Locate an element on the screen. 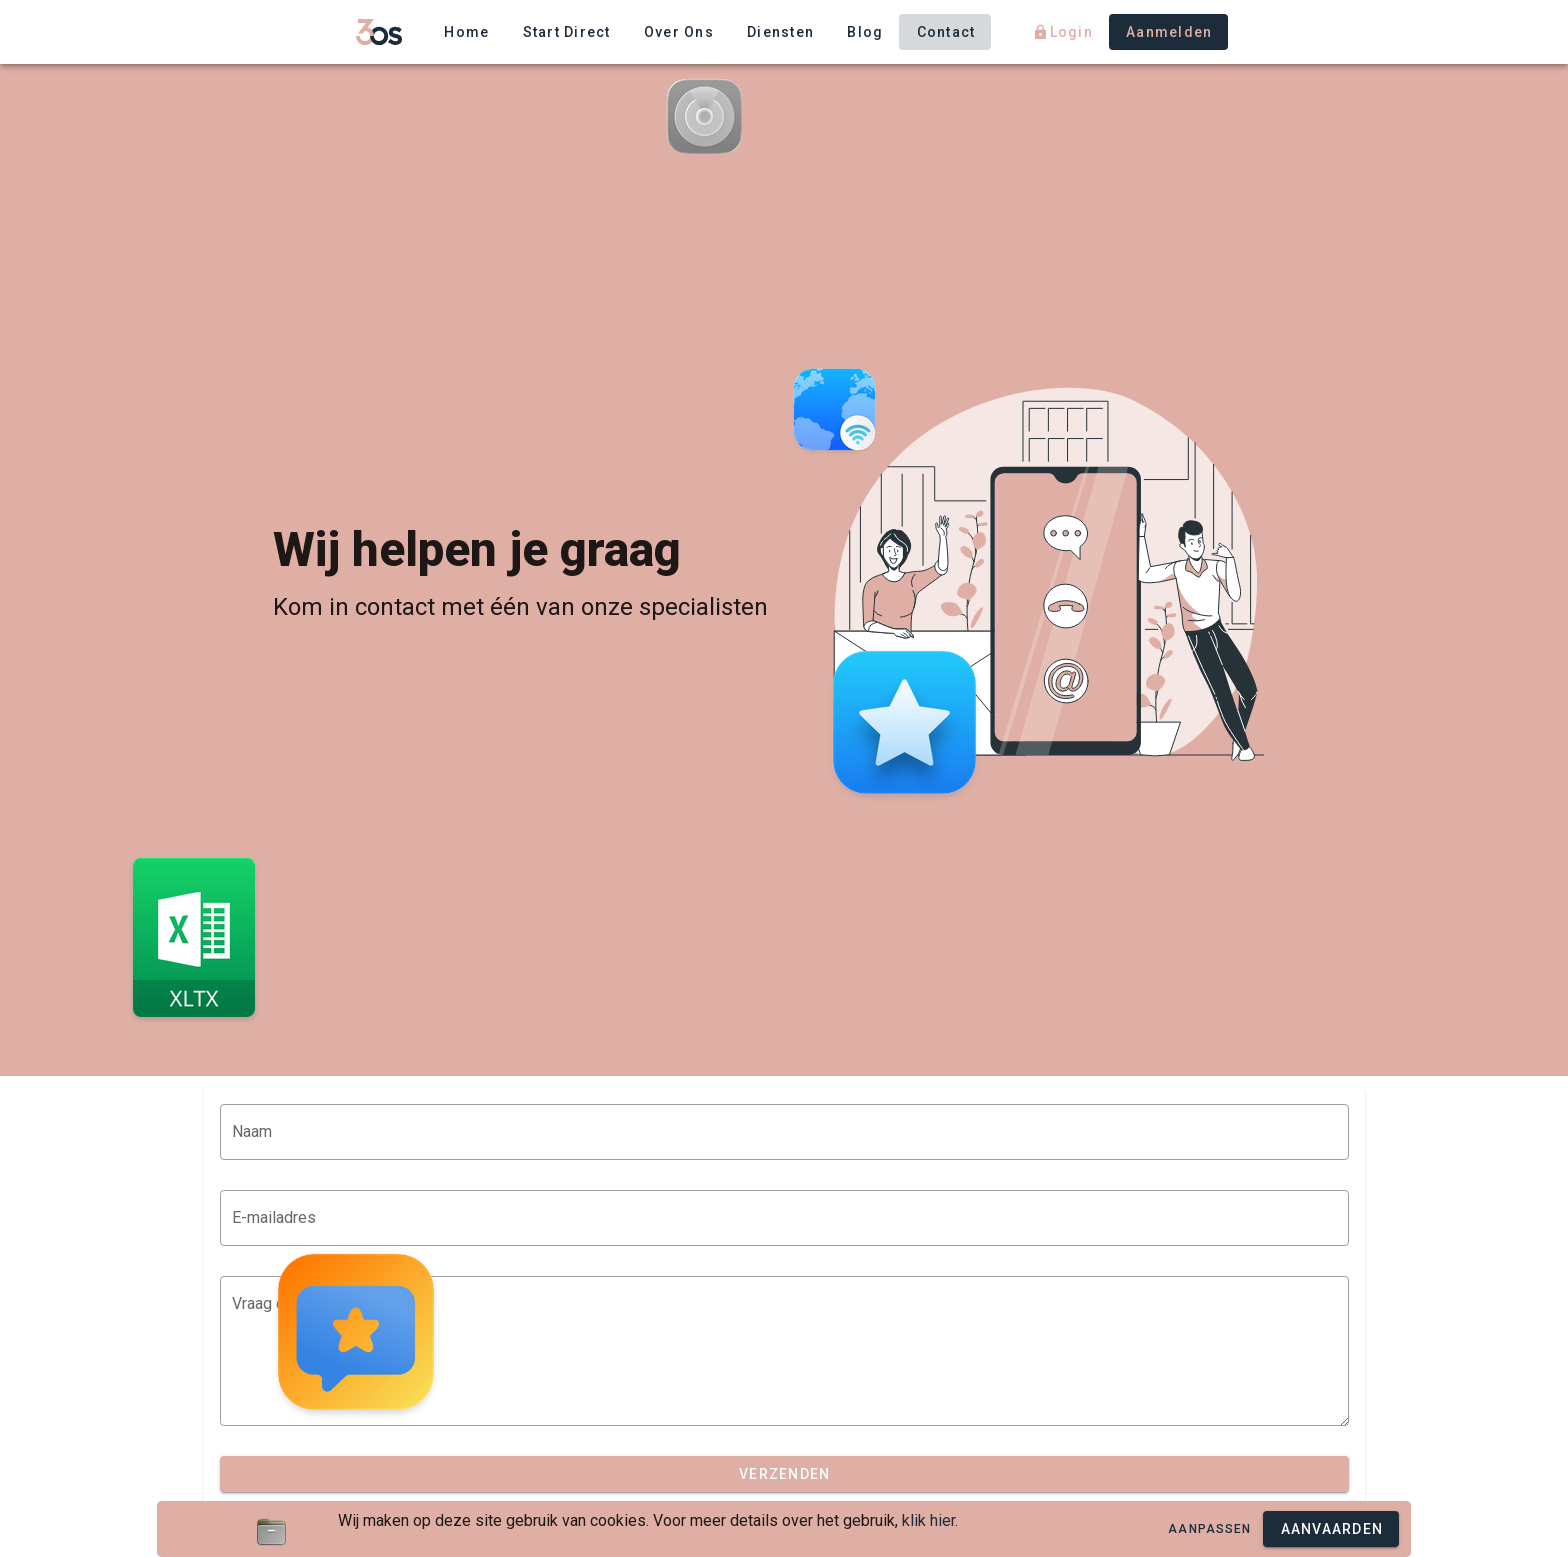  open Find My app to locate devices or people is located at coordinates (704, 116).